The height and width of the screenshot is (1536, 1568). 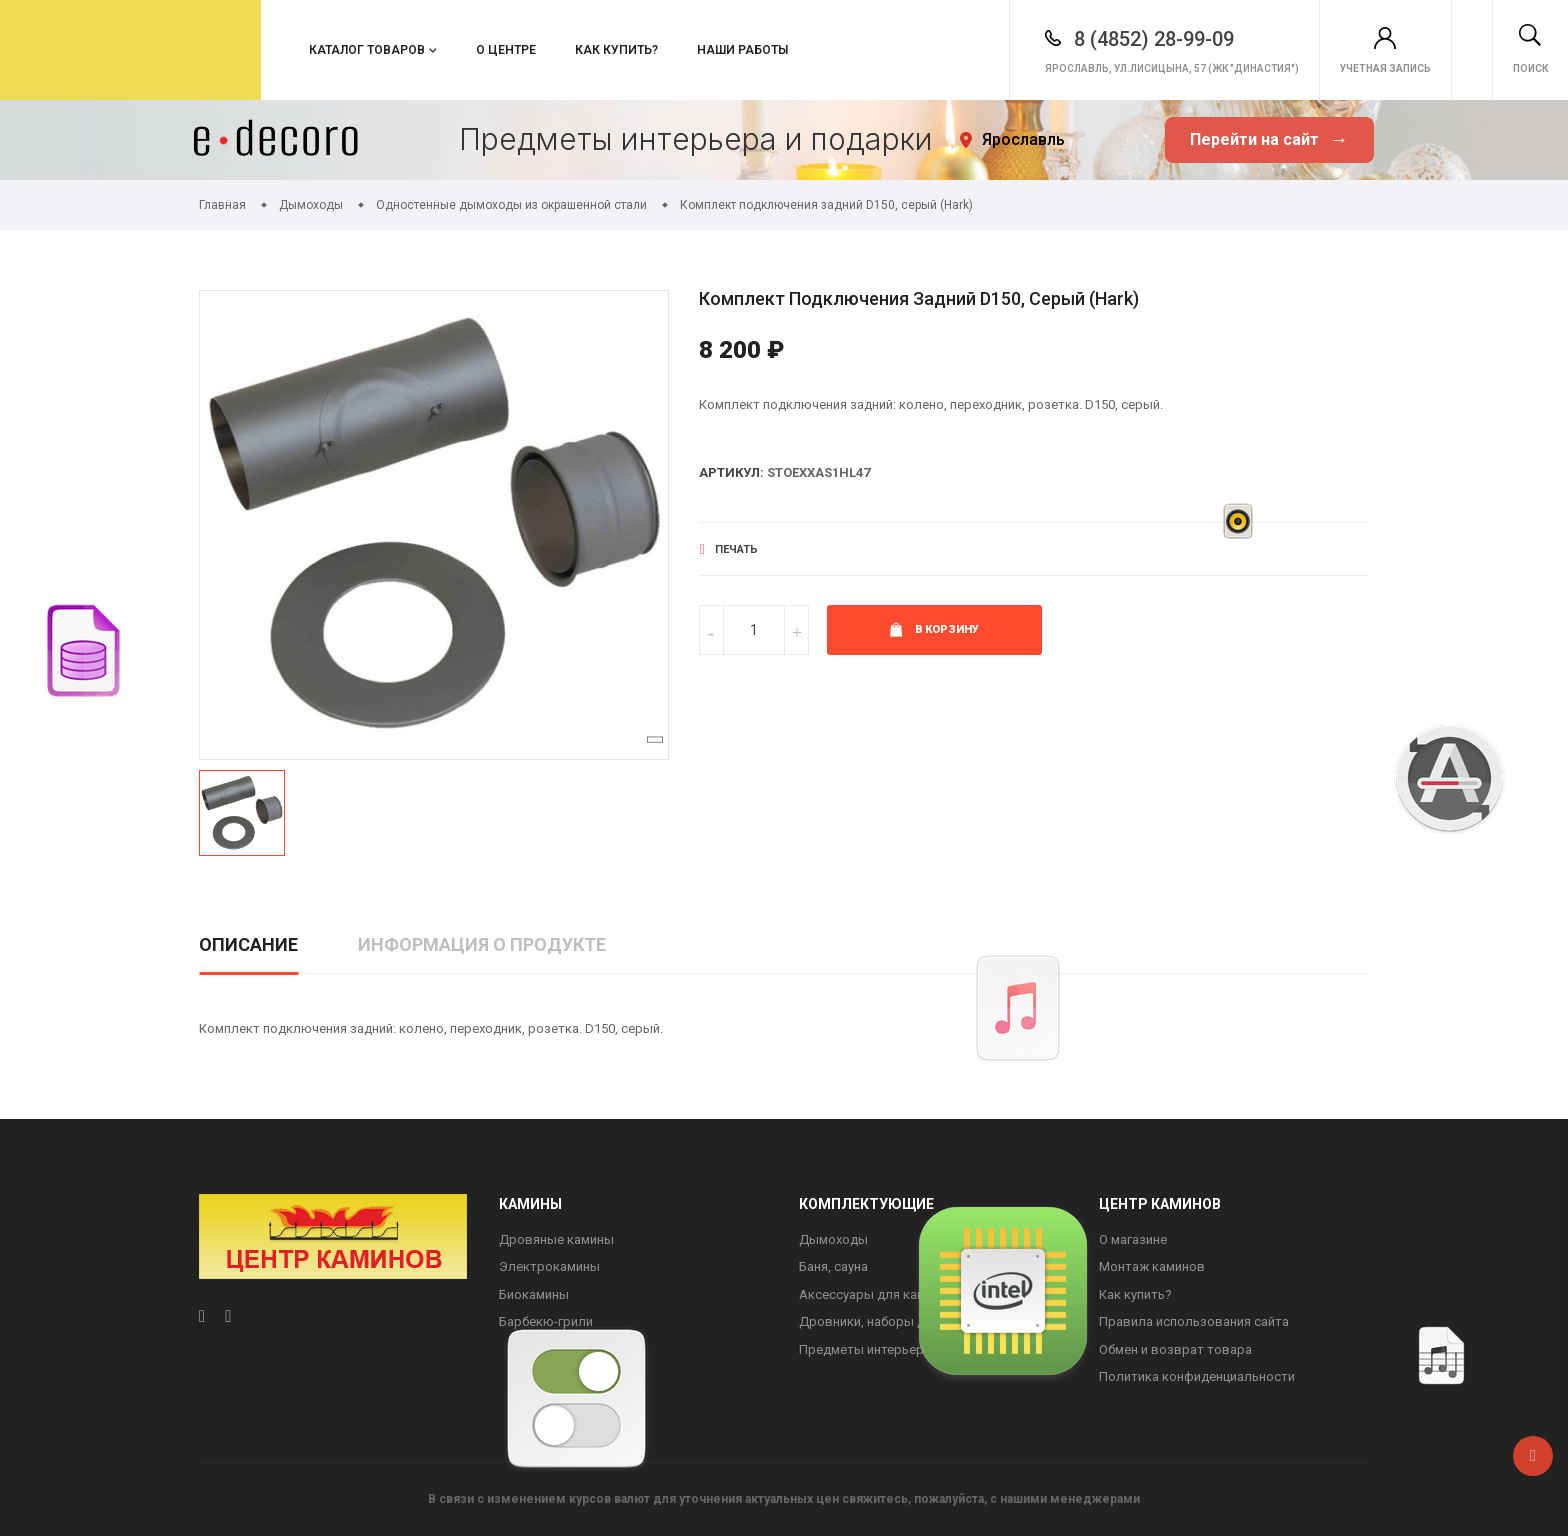 I want to click on an audio file type indicator, so click(x=1018, y=1008).